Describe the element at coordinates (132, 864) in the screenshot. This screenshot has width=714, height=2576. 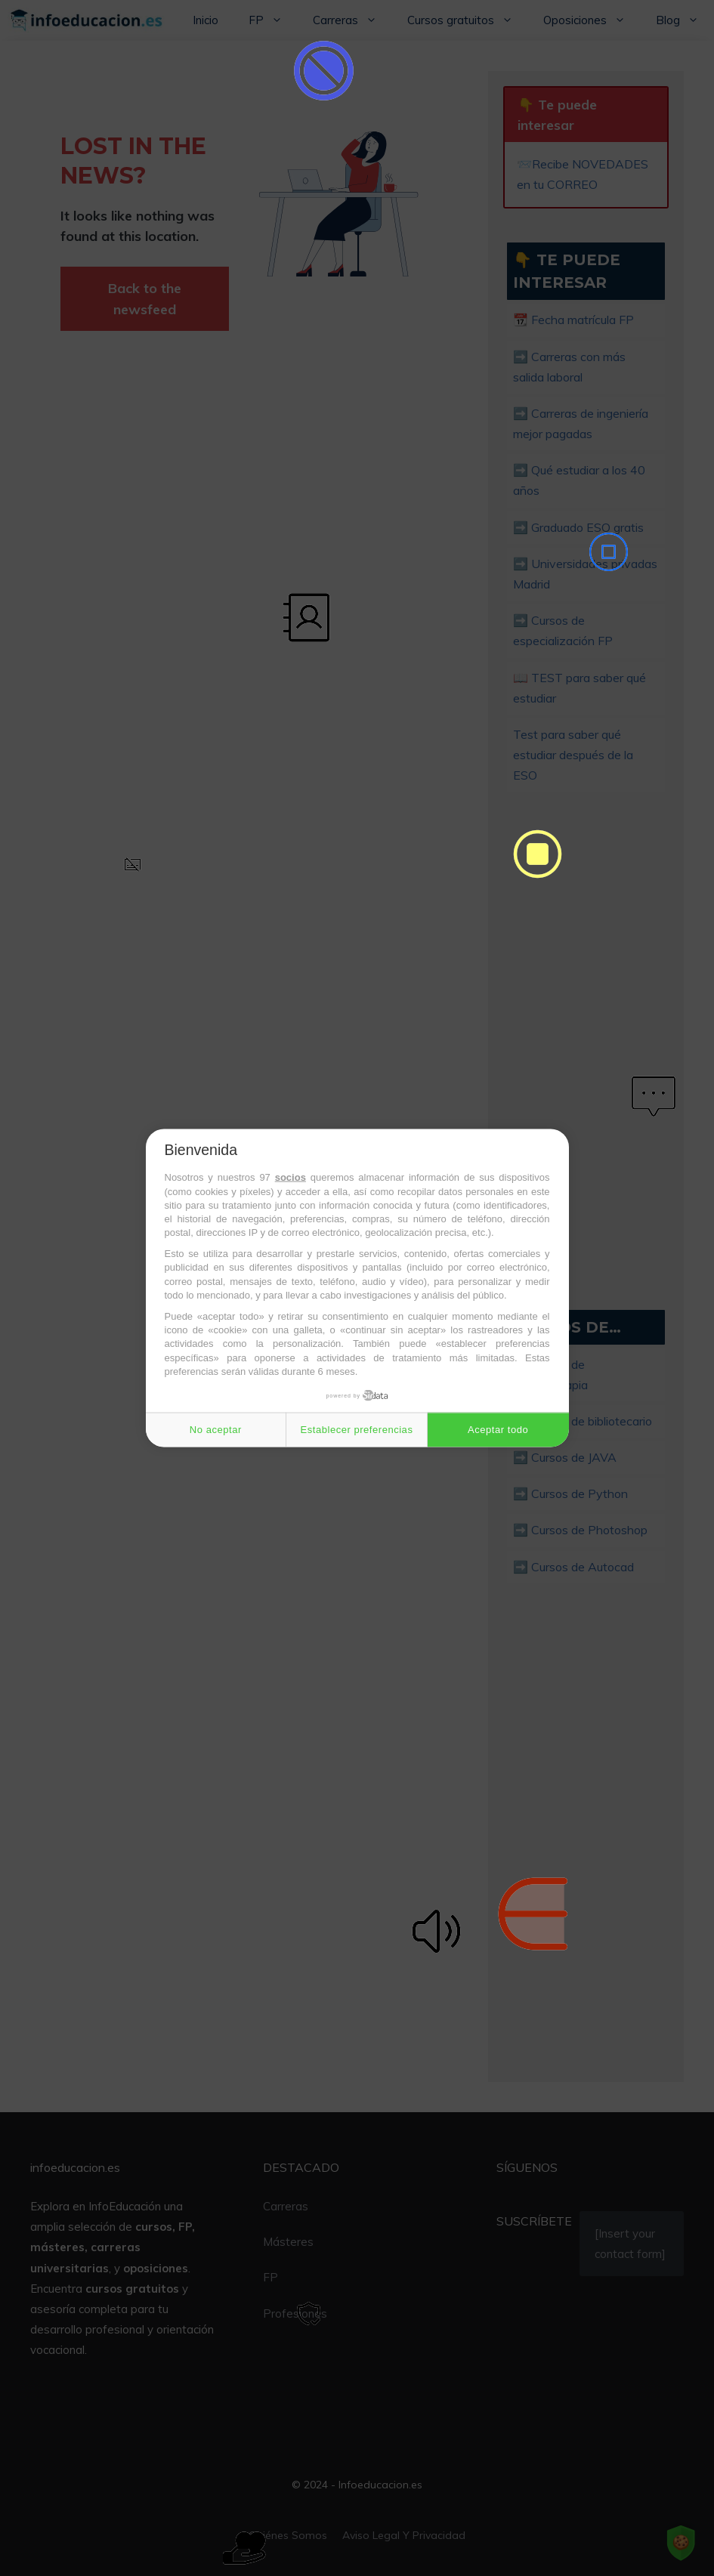
I see `disable subtitles or closed captions` at that location.